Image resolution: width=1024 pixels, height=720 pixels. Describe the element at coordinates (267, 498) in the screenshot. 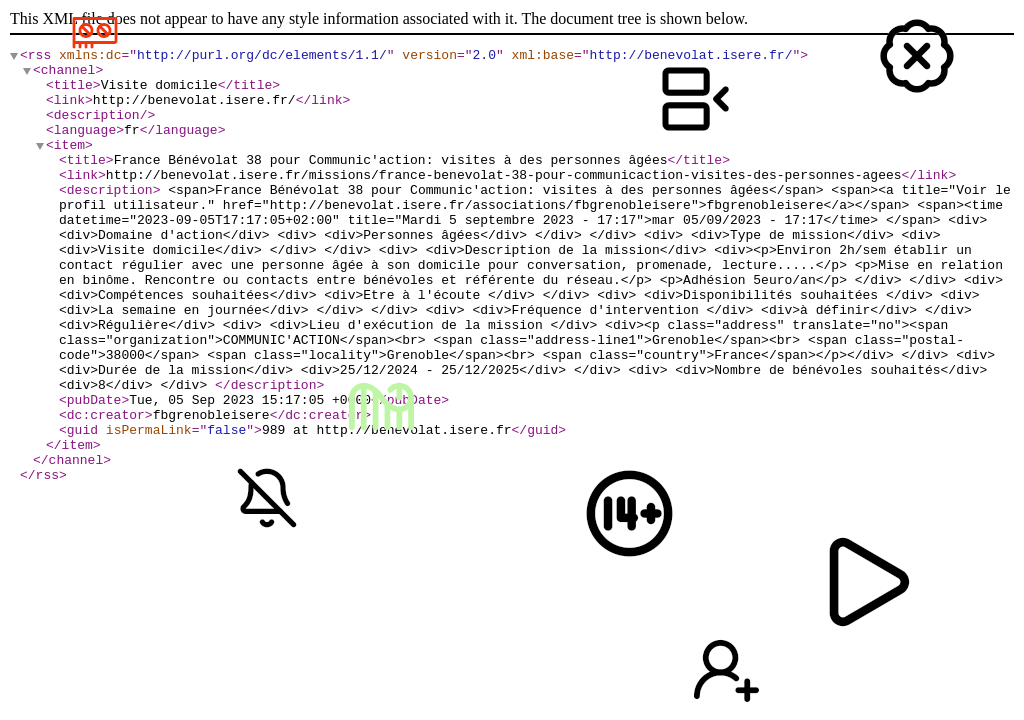

I see `mute notifications` at that location.